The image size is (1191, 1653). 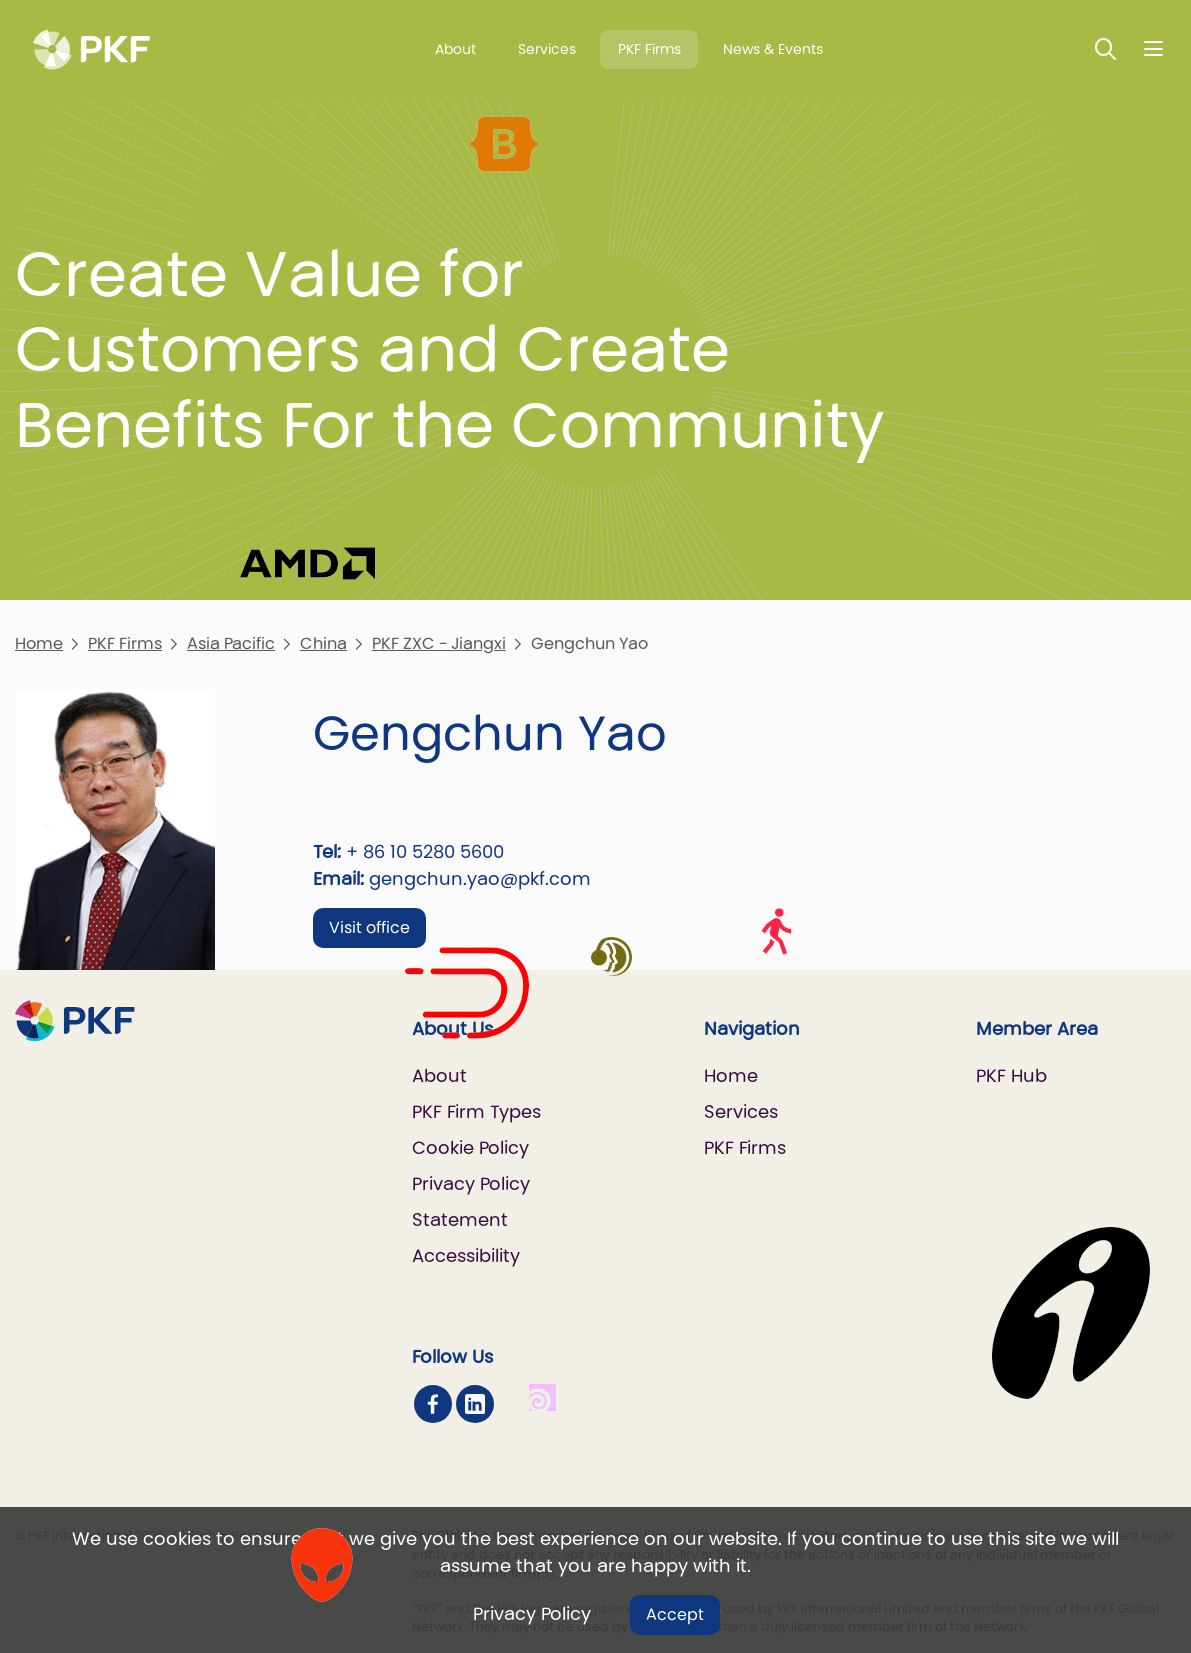 I want to click on open TeamSpeak voice chat application, so click(x=611, y=956).